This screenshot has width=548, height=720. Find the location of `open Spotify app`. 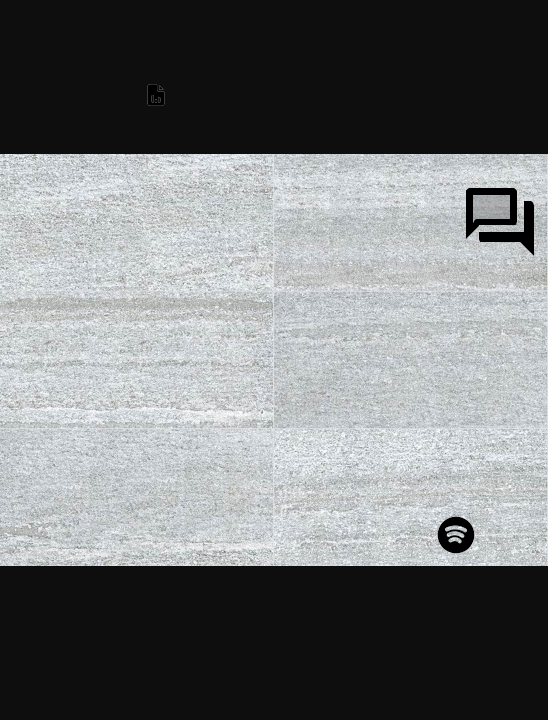

open Spotify app is located at coordinates (456, 535).